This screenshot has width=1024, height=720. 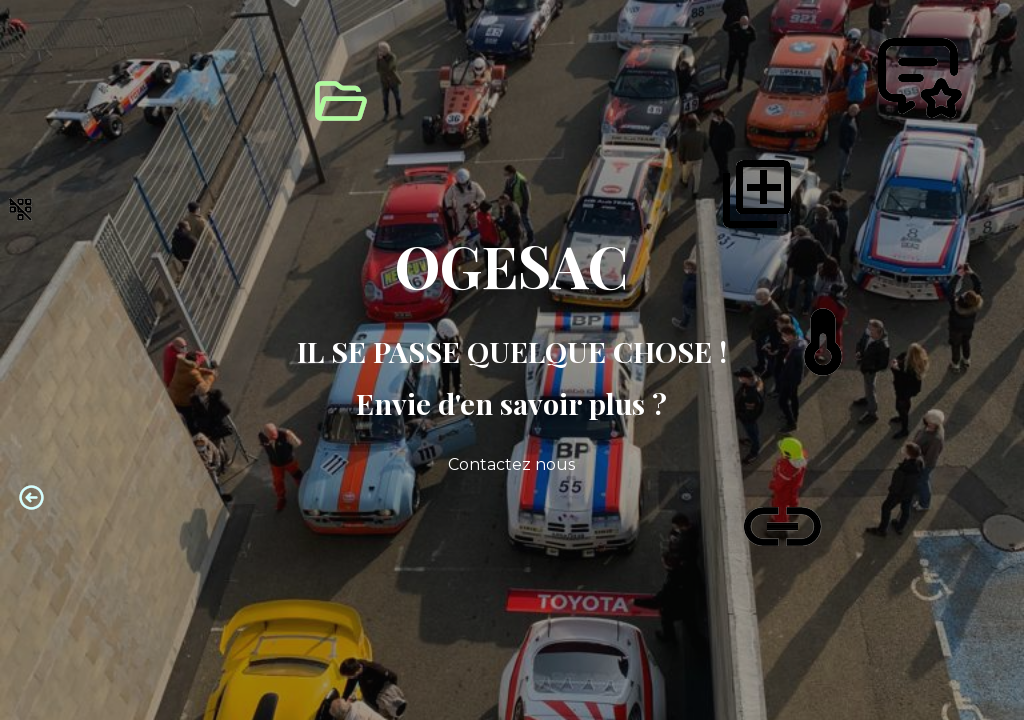 I want to click on view starred messages, so click(x=918, y=74).